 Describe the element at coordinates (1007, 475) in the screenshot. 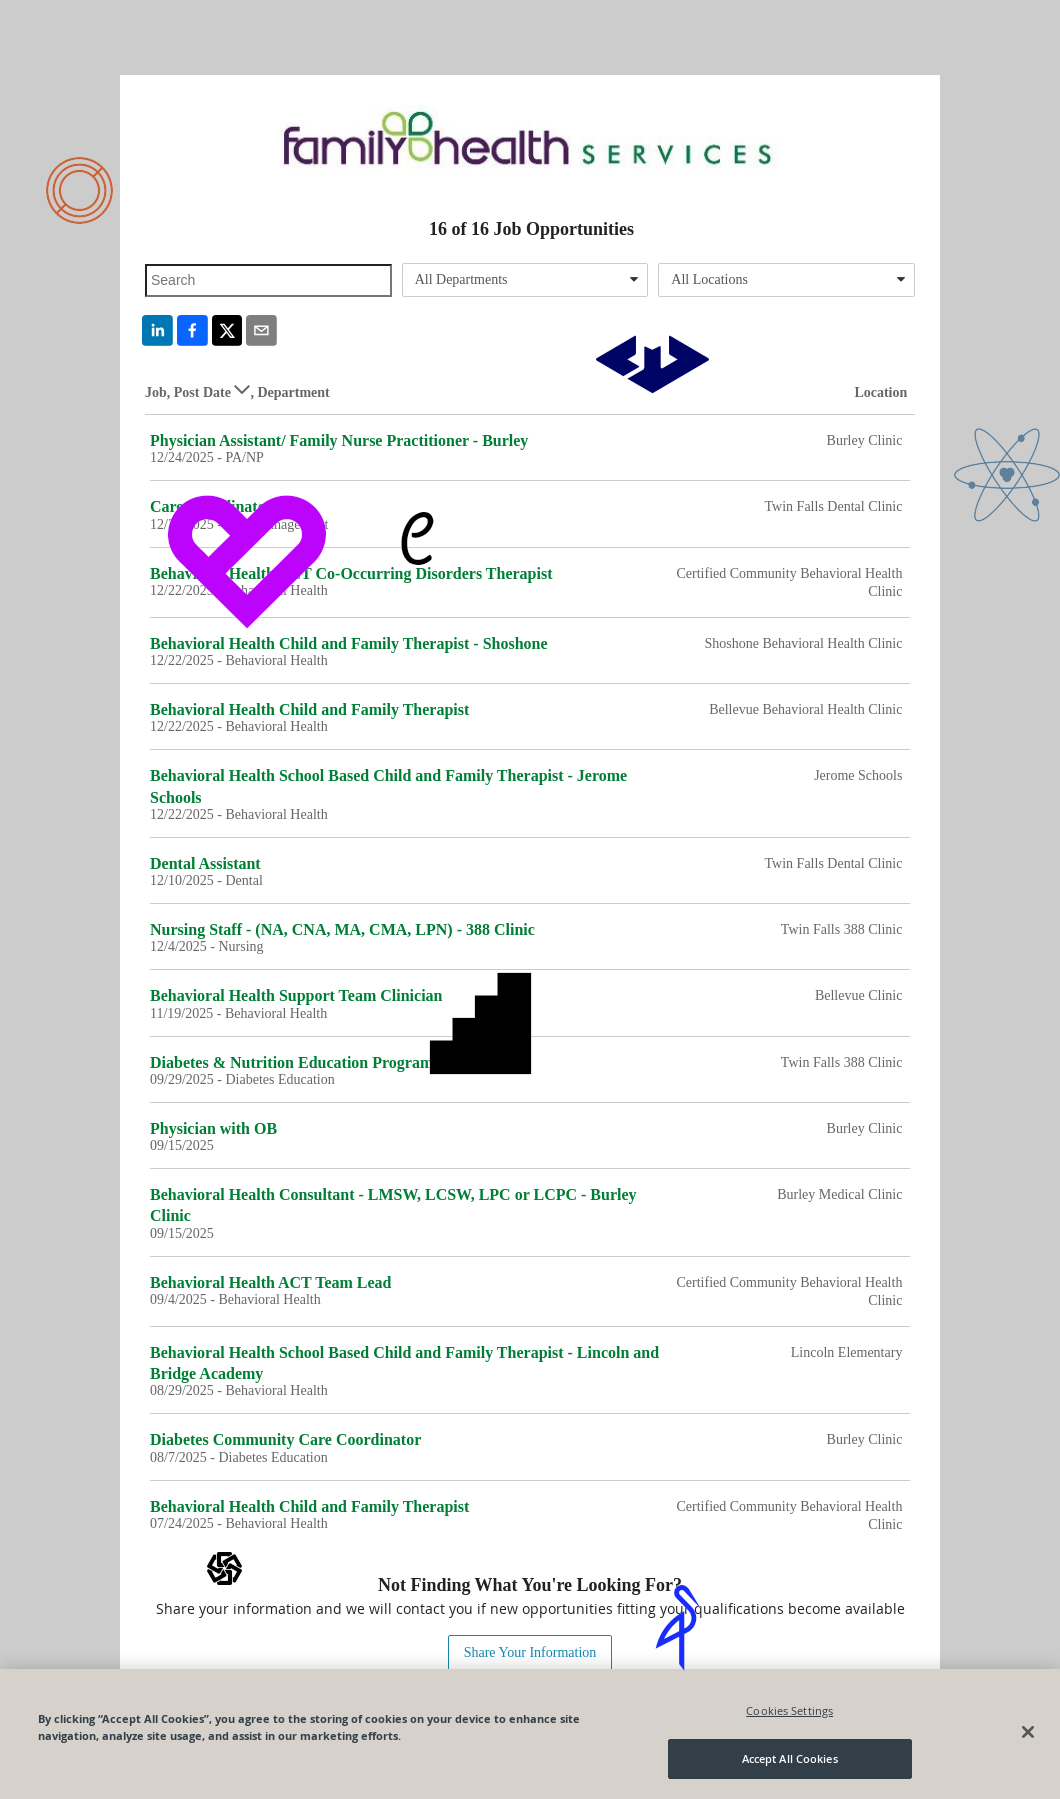

I see `neutralinojs framework logo` at that location.